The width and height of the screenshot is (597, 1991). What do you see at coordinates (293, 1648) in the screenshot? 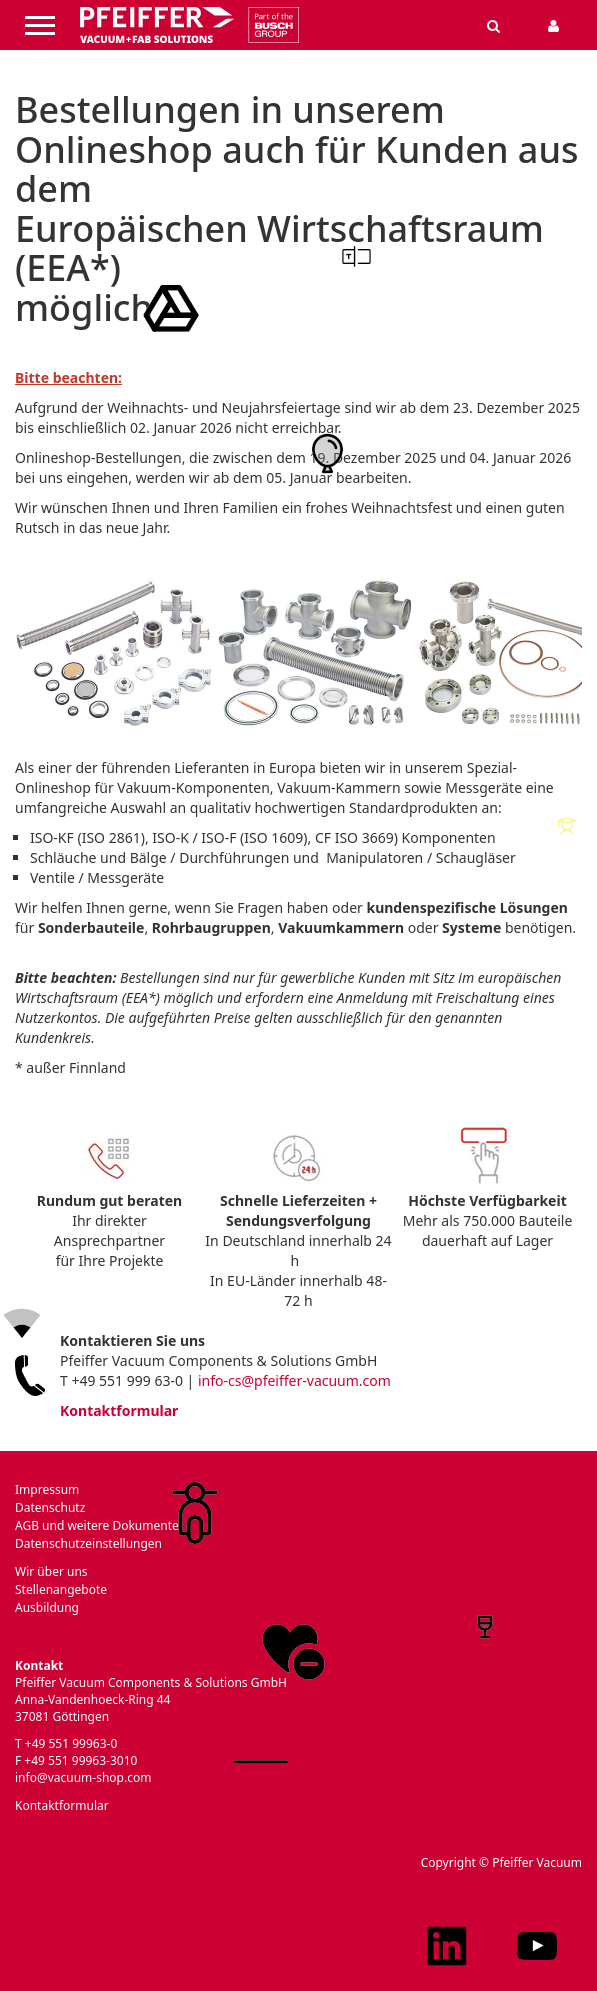
I see `remove from favorites` at bounding box center [293, 1648].